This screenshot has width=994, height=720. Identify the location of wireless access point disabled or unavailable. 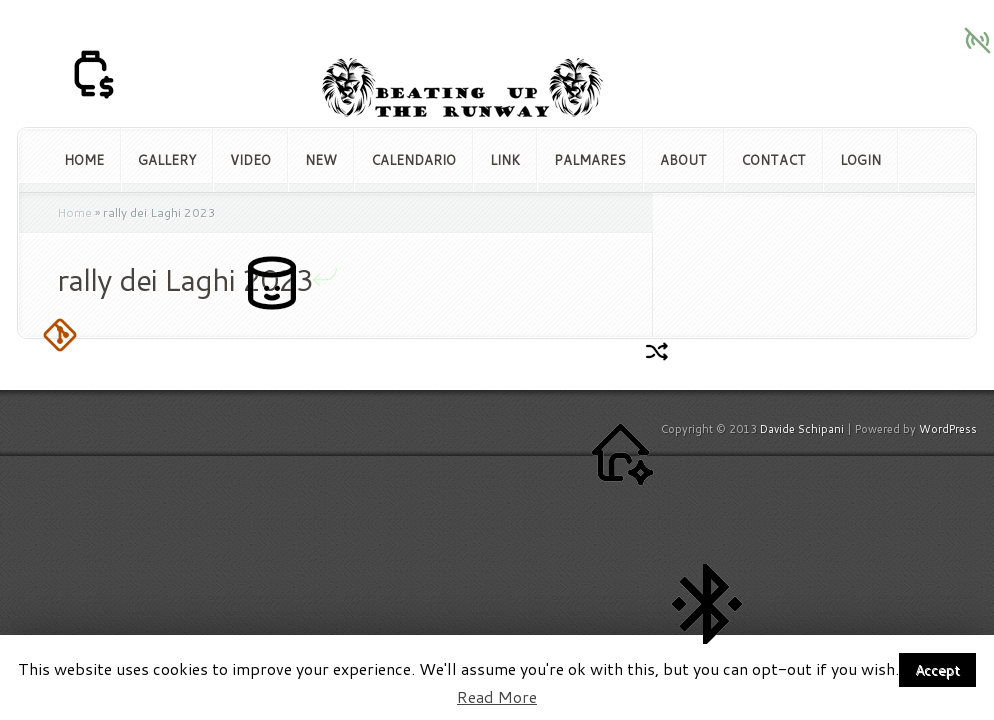
(977, 40).